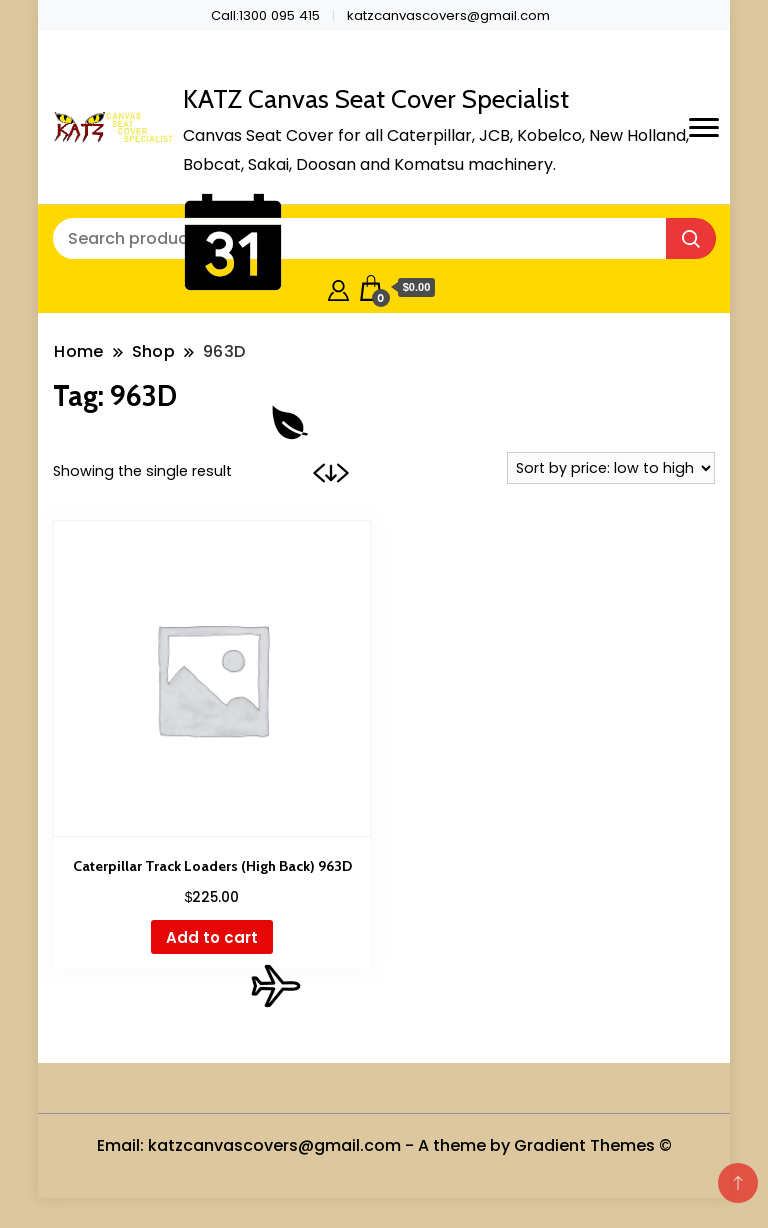 The width and height of the screenshot is (768, 1228). I want to click on indicates eco-friendly or sustainable option, so click(290, 423).